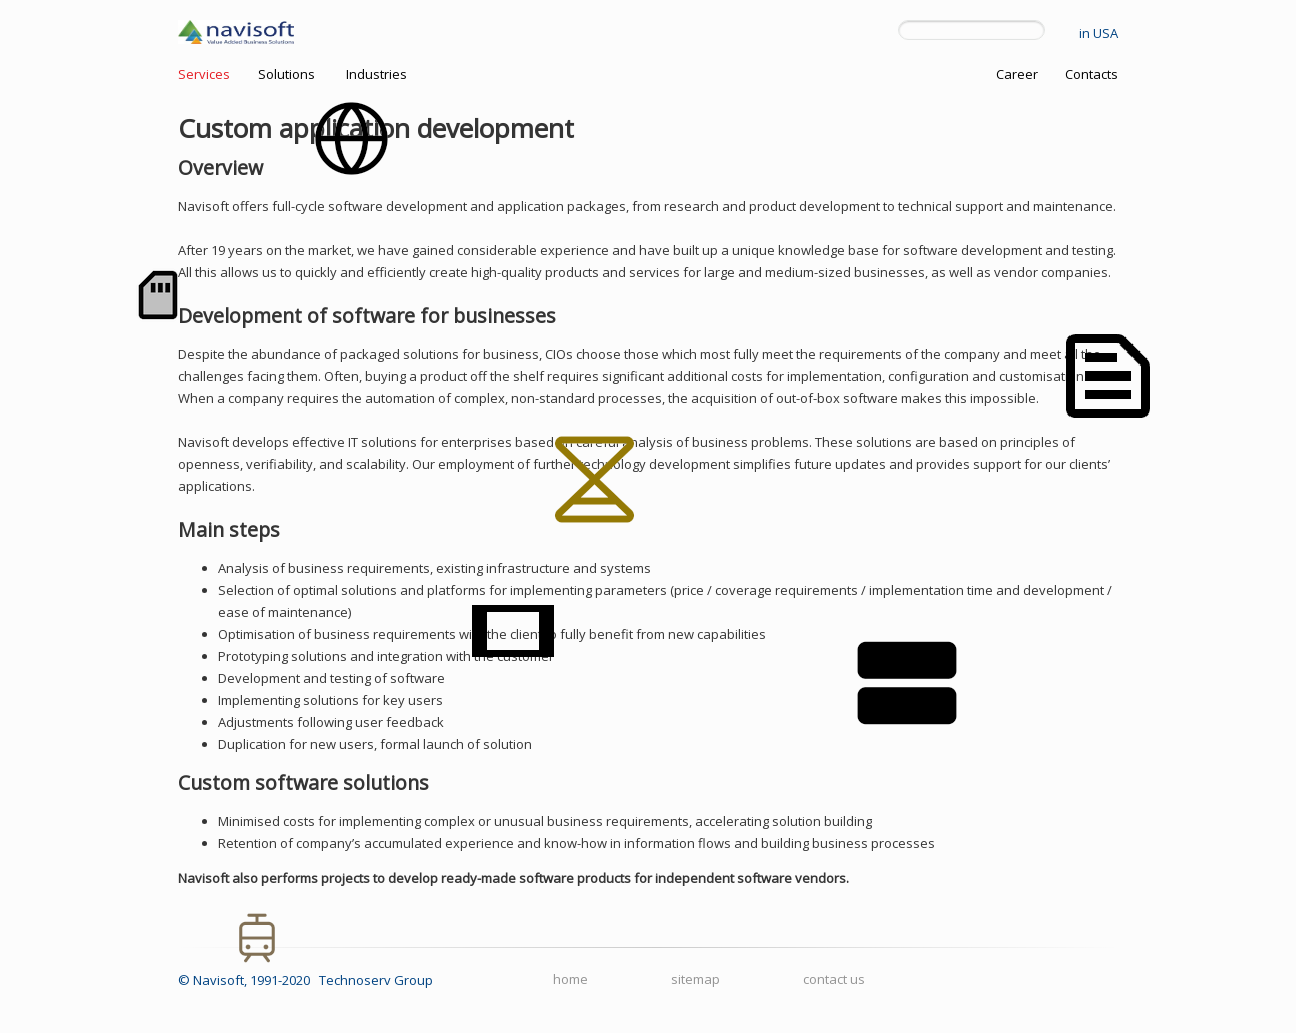  Describe the element at coordinates (513, 631) in the screenshot. I see `switch to landscape orientation mode` at that location.